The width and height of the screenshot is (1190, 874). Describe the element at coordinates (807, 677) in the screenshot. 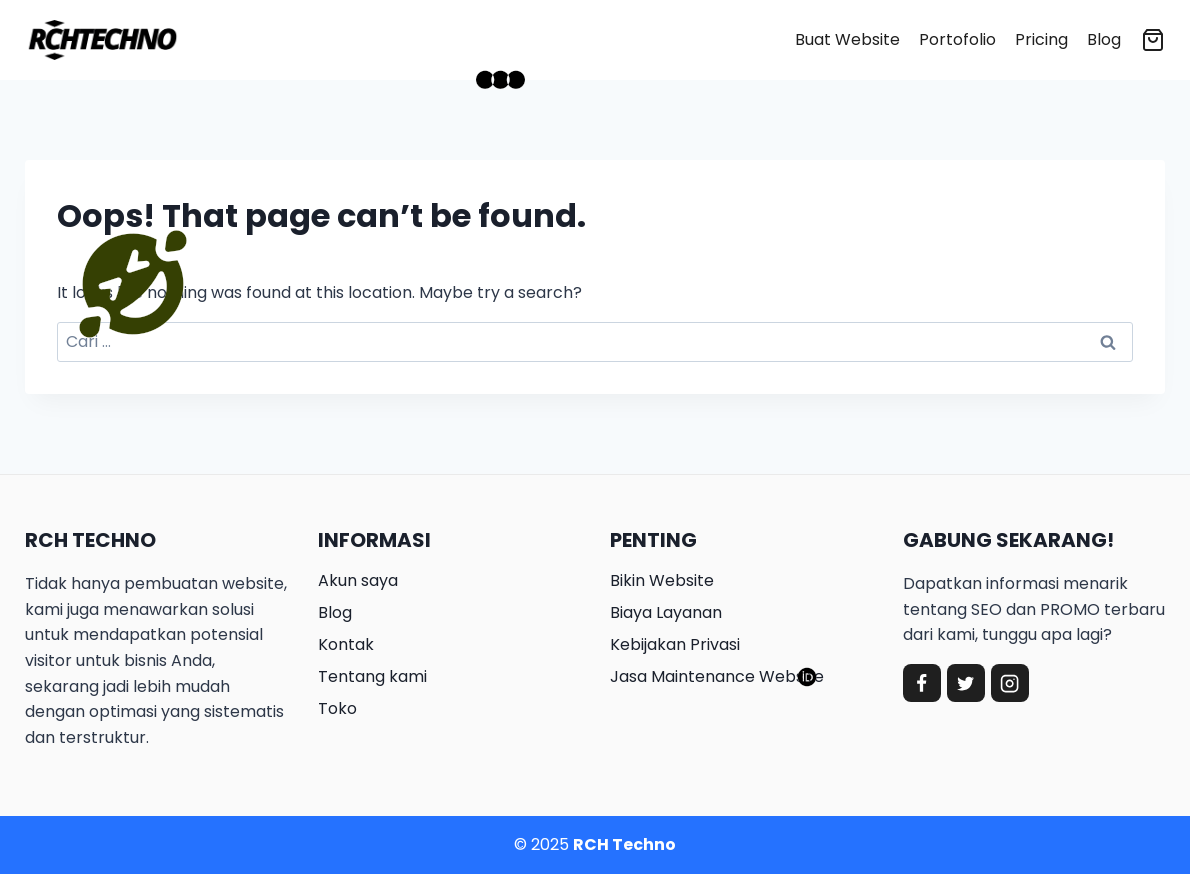

I see `link to ORCID researcher profile` at that location.